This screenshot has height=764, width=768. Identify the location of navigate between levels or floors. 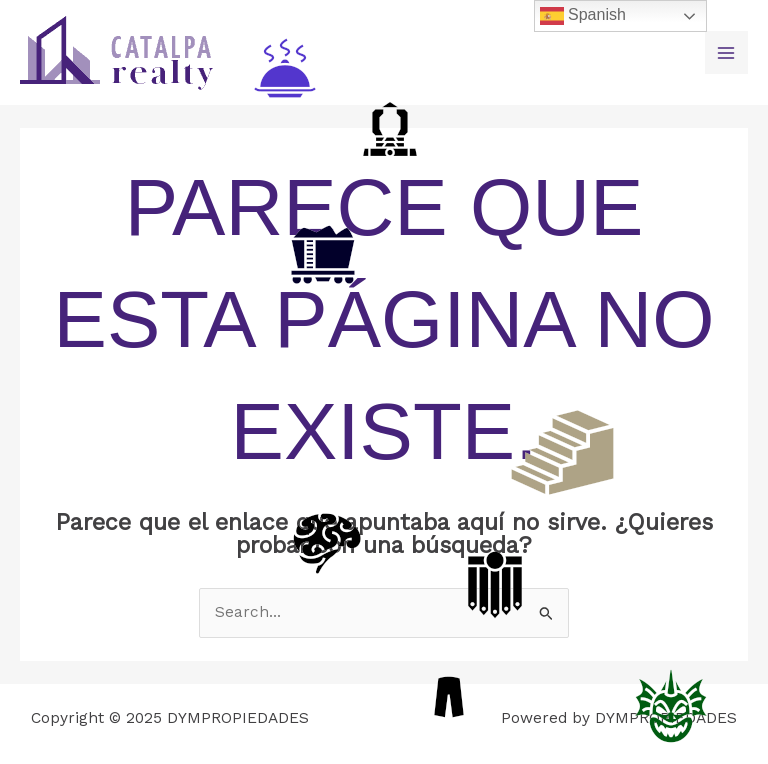
(562, 452).